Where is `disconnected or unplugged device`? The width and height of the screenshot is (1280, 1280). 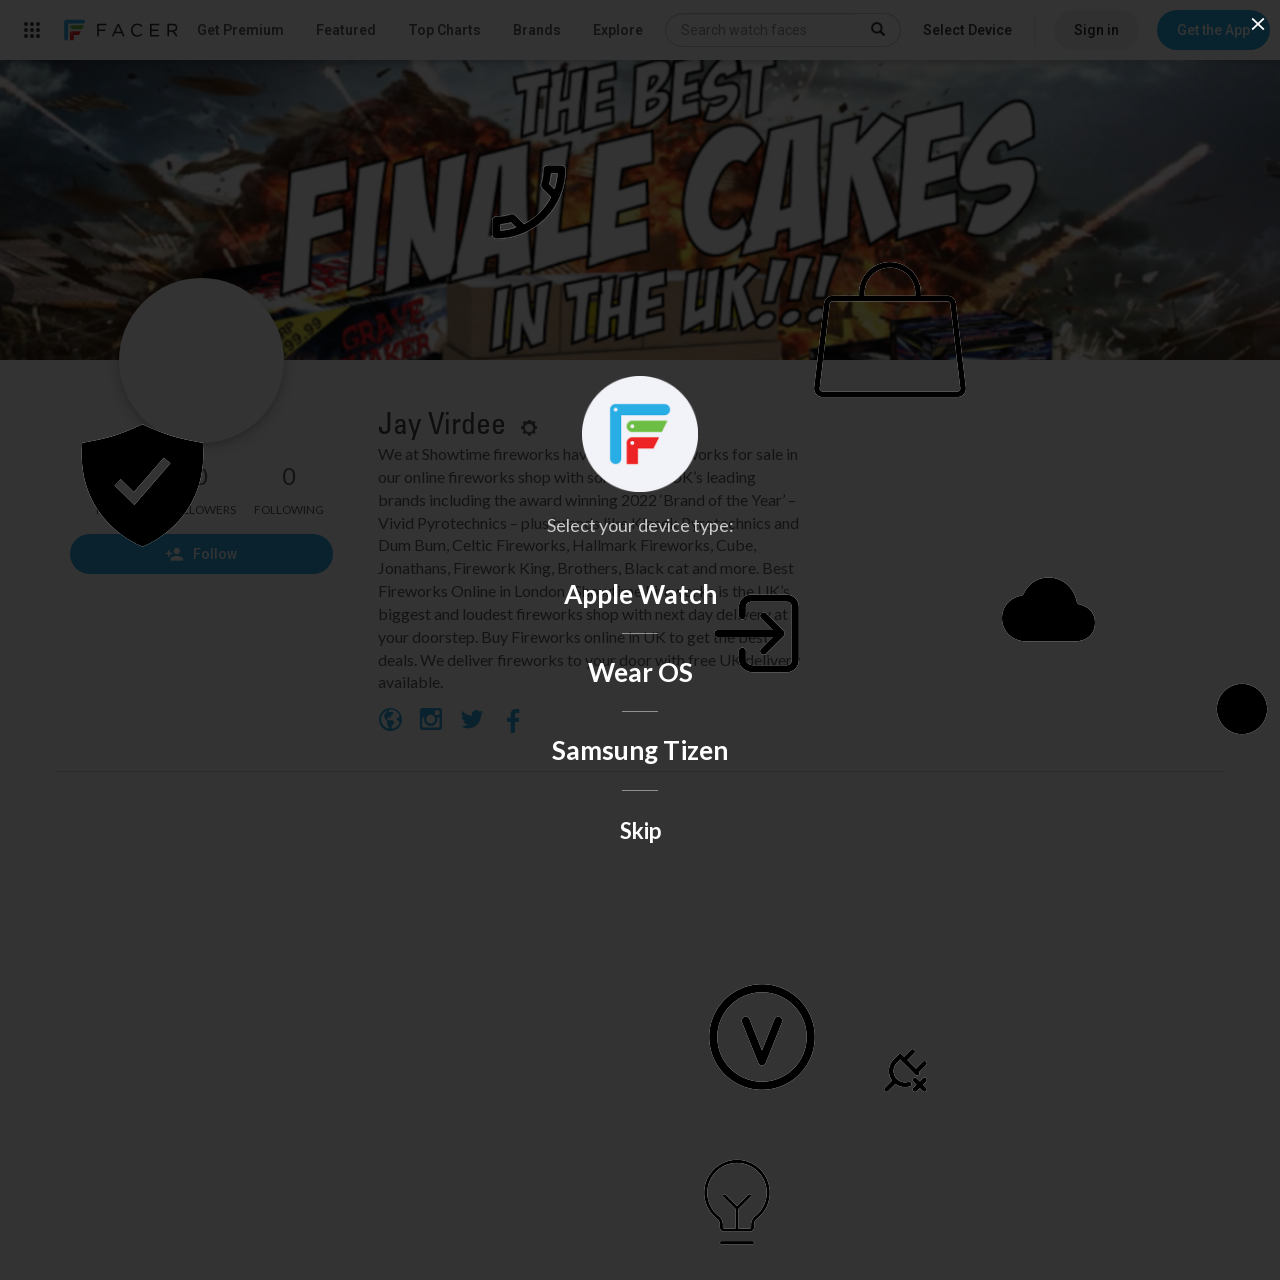
disconnected or unplugged device is located at coordinates (905, 1070).